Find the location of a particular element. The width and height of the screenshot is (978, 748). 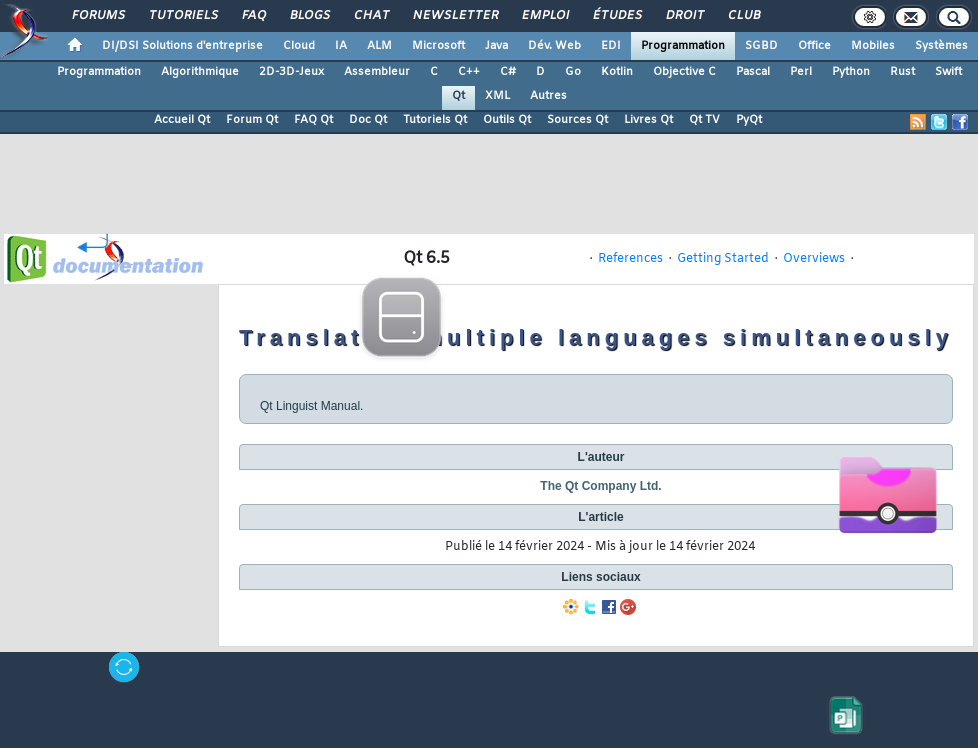

a microsoft publisher document file is located at coordinates (846, 715).